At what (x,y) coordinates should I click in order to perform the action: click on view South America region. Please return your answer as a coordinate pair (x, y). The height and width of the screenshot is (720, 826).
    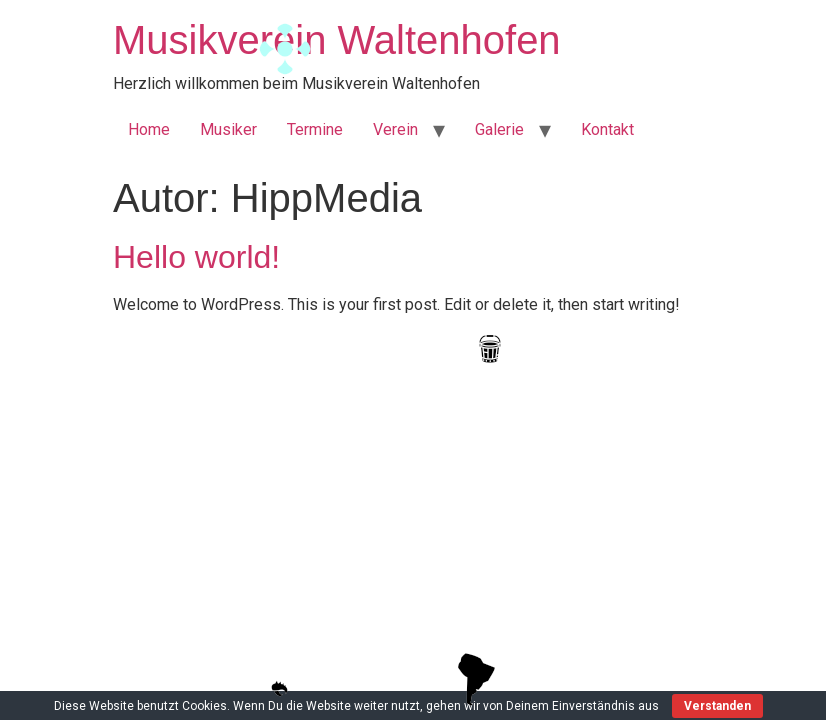
    Looking at the image, I should click on (476, 679).